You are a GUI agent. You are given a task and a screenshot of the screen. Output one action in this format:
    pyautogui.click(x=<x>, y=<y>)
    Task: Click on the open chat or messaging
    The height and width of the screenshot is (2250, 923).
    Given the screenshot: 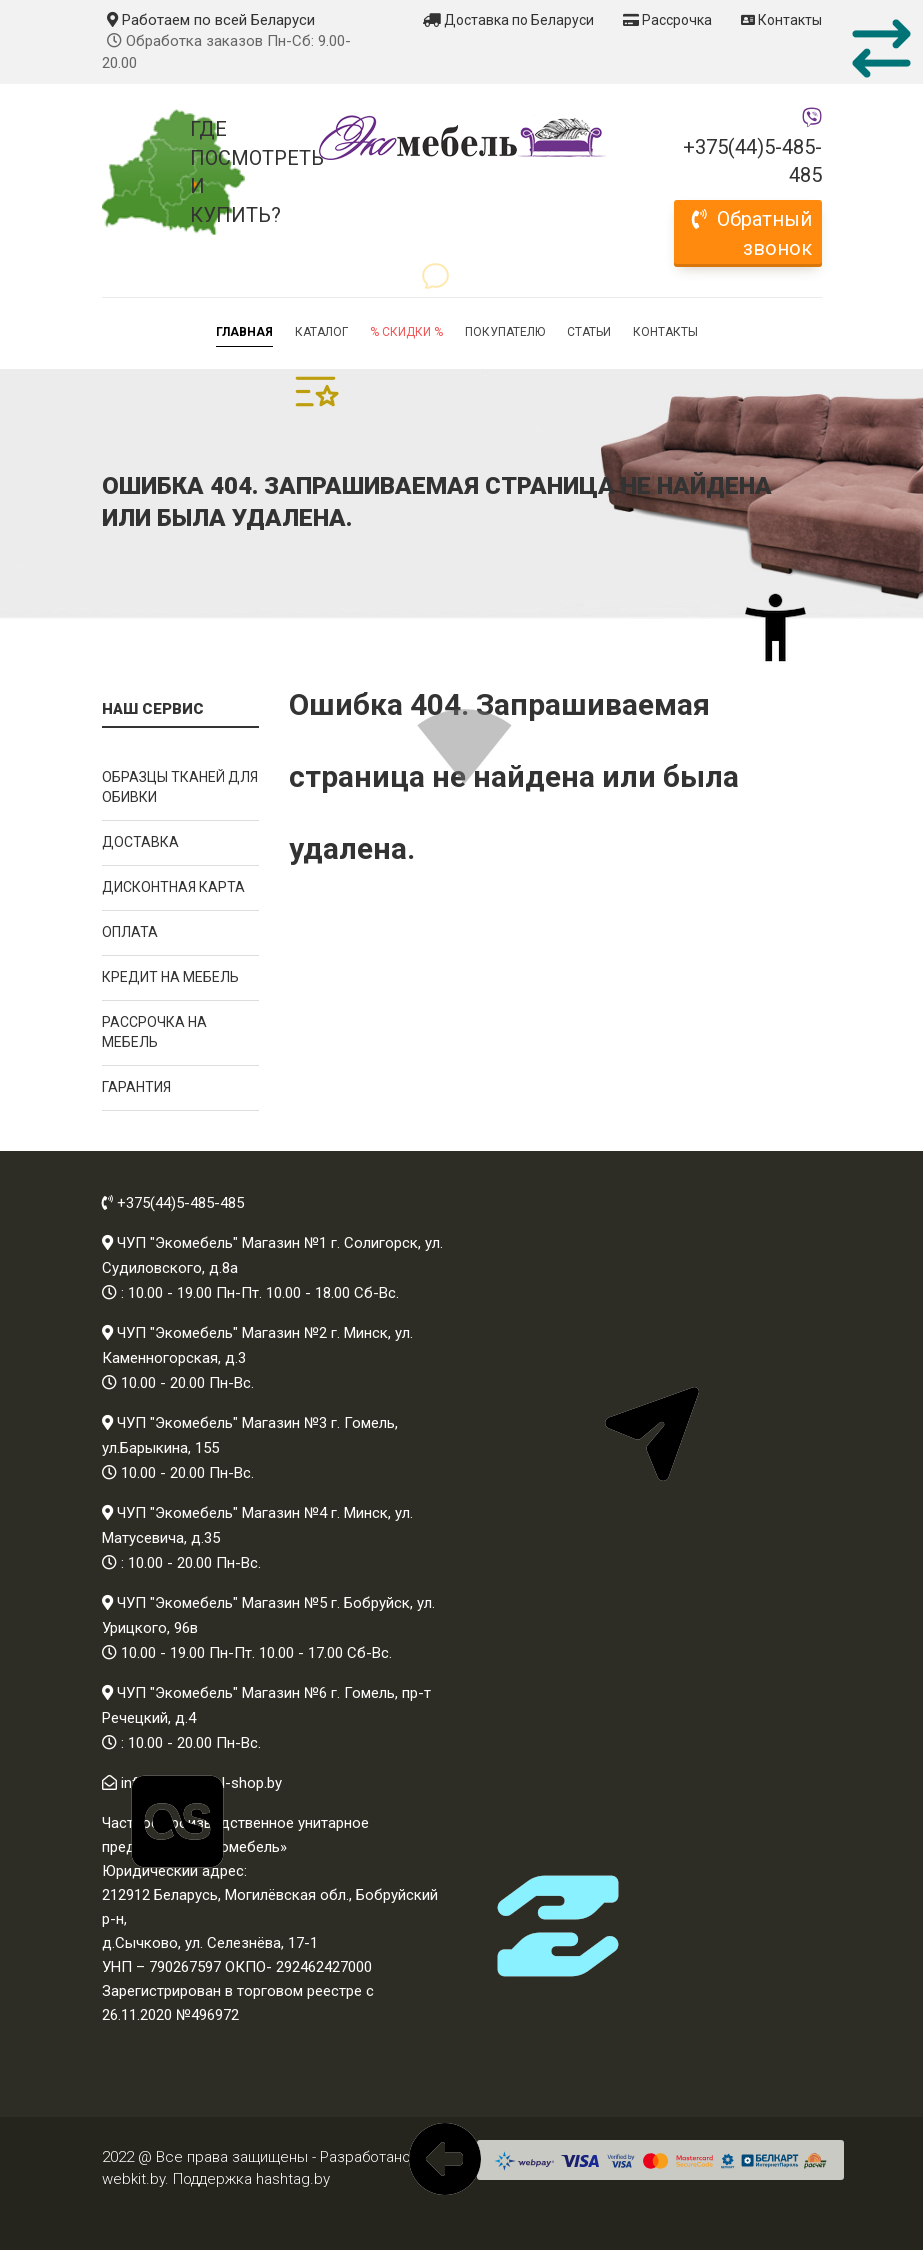 What is the action you would take?
    pyautogui.click(x=435, y=275)
    